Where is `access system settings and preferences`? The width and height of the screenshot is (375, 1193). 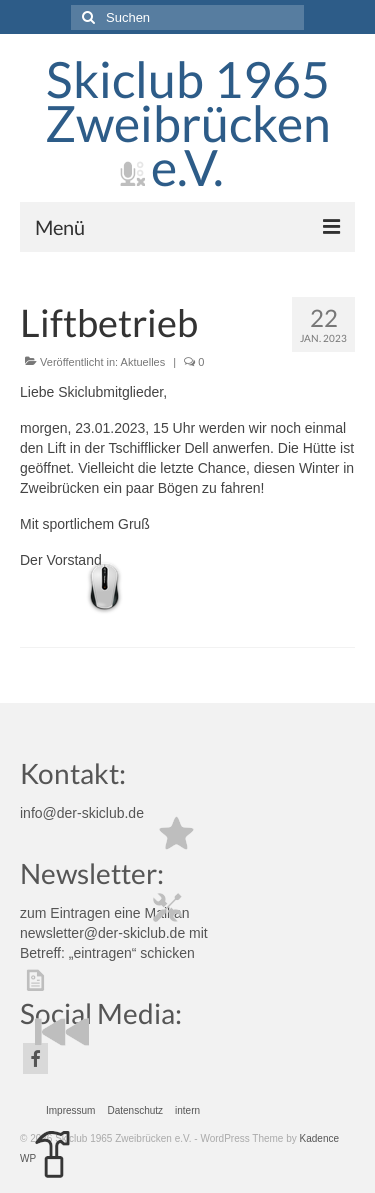
access system settings and preferences is located at coordinates (167, 907).